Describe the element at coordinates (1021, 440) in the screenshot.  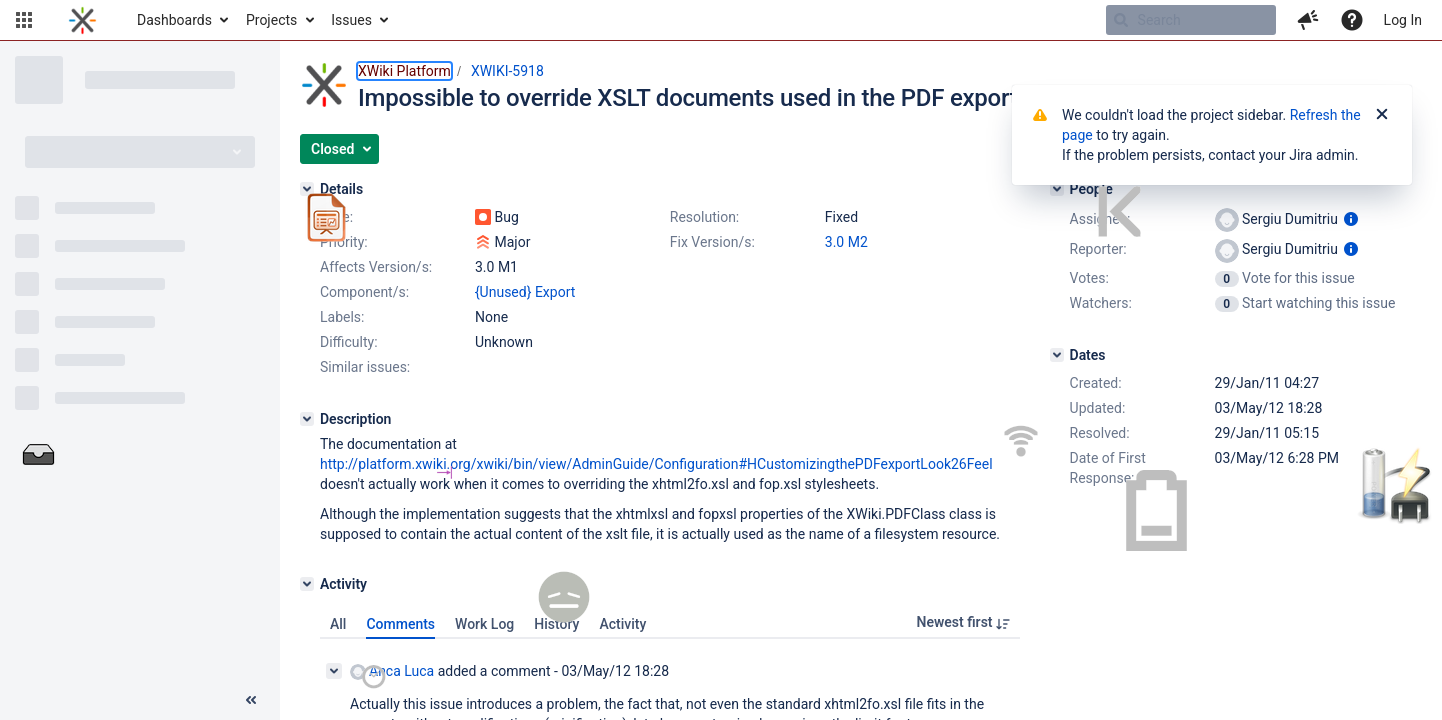
I see `indicates excellent wireless network signal strength` at that location.